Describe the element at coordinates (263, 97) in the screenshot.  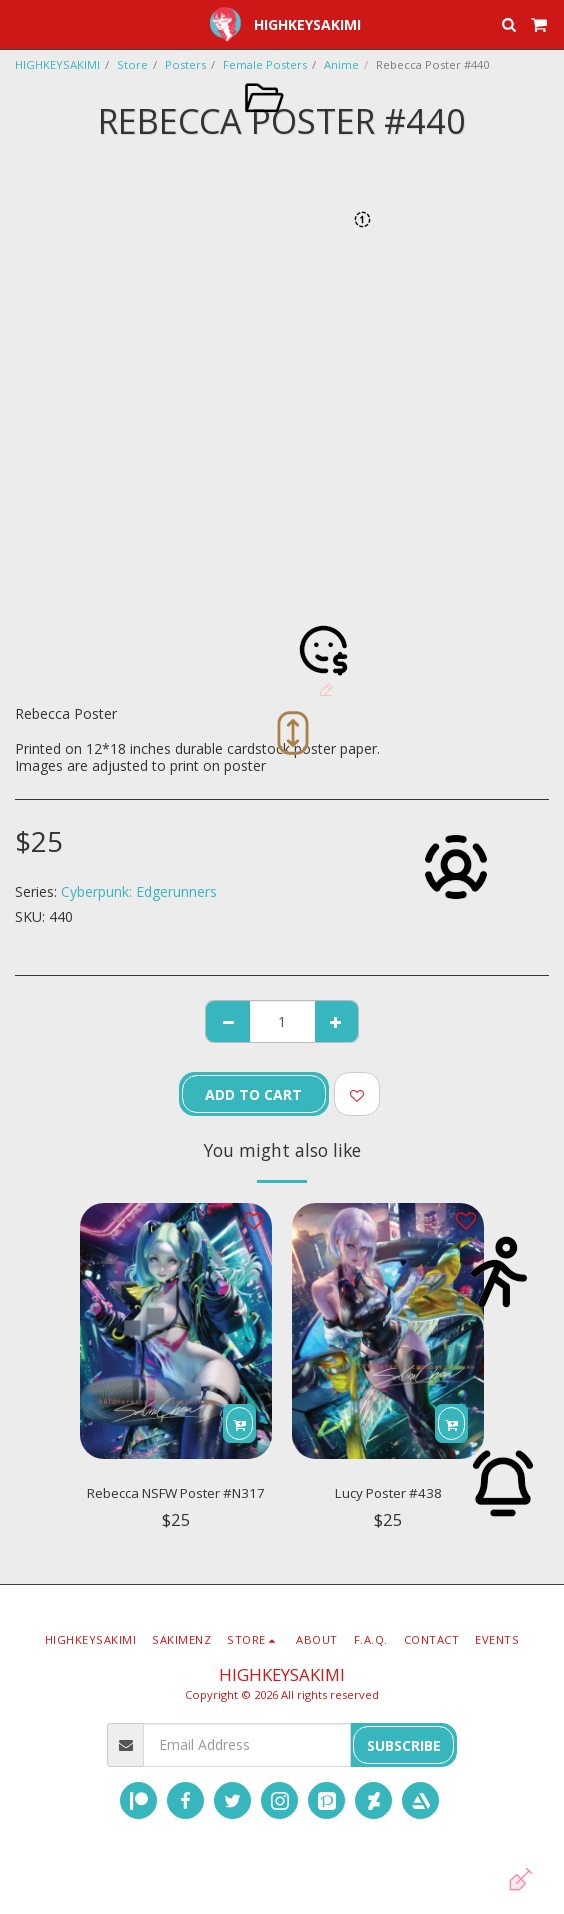
I see `open folder to view contents` at that location.